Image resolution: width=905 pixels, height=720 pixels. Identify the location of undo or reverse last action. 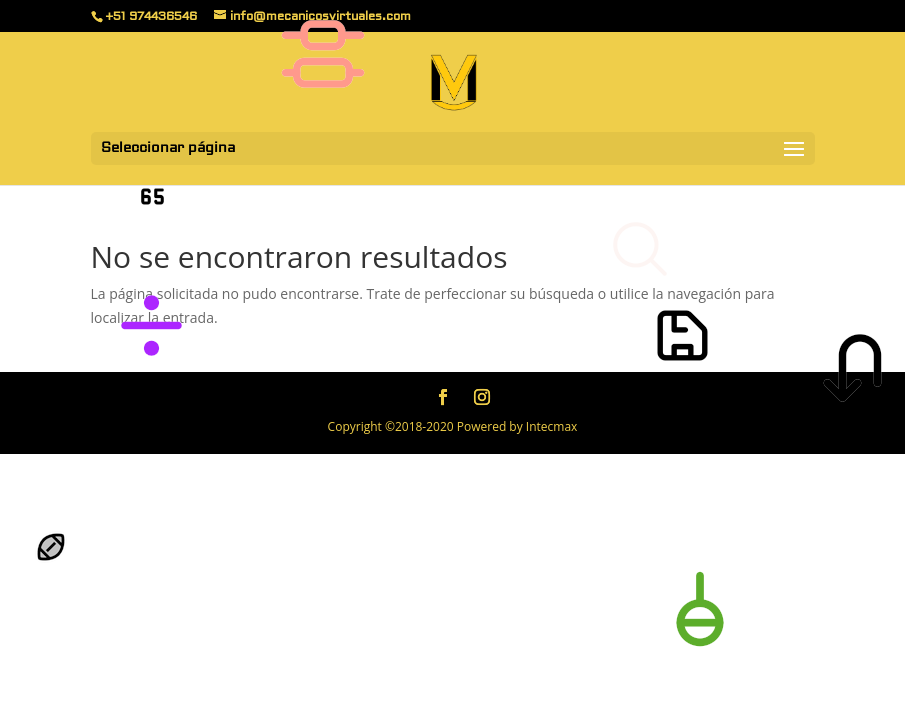
(855, 368).